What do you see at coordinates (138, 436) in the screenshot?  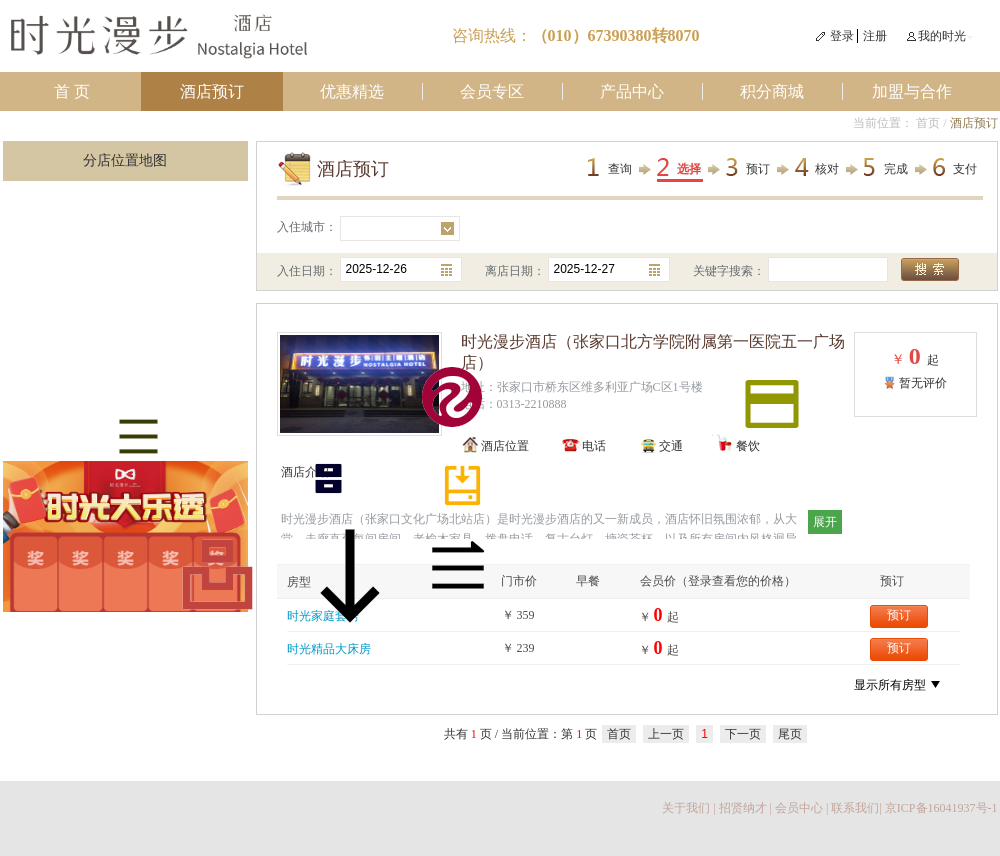 I see `open the navigation menu` at bounding box center [138, 436].